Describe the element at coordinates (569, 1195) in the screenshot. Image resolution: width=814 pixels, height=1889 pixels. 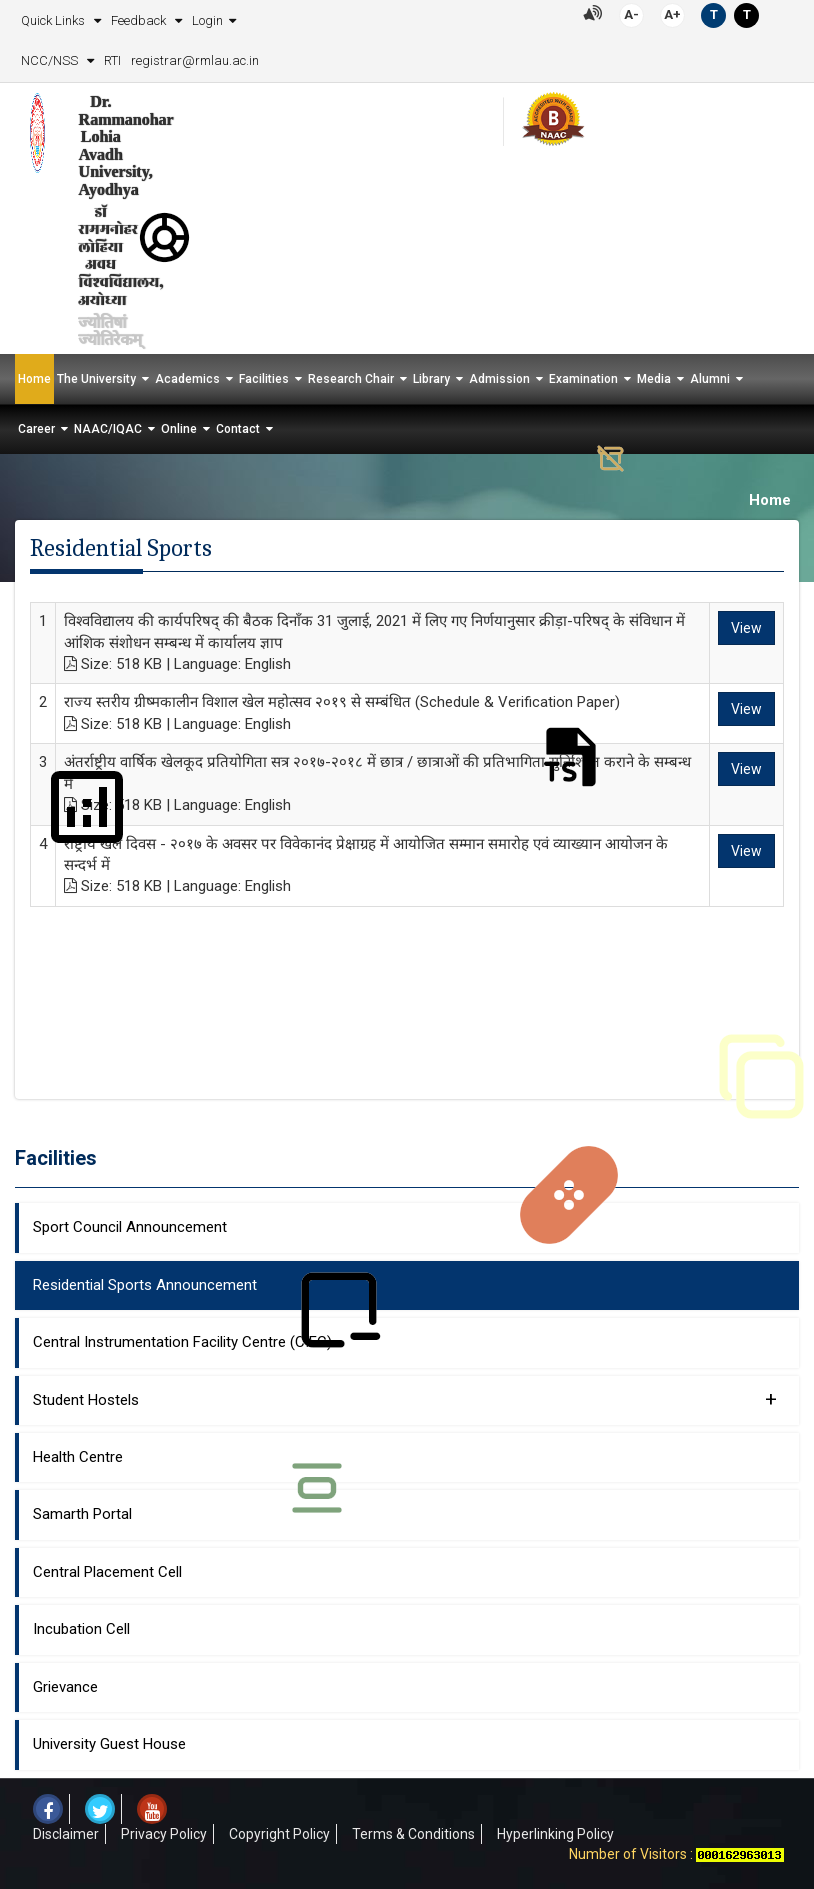
I see `access first aid or medical resources` at that location.